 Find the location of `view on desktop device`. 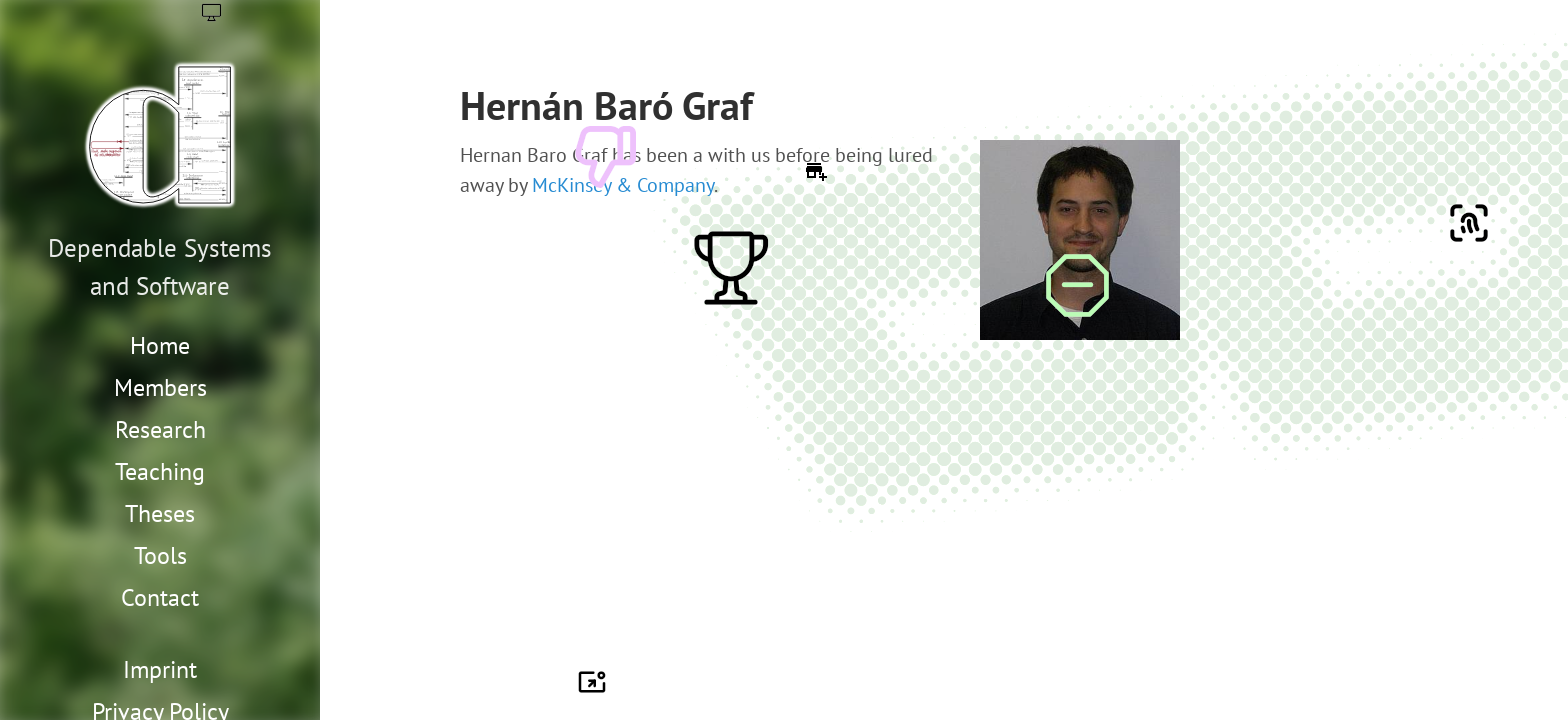

view on desktop device is located at coordinates (211, 12).